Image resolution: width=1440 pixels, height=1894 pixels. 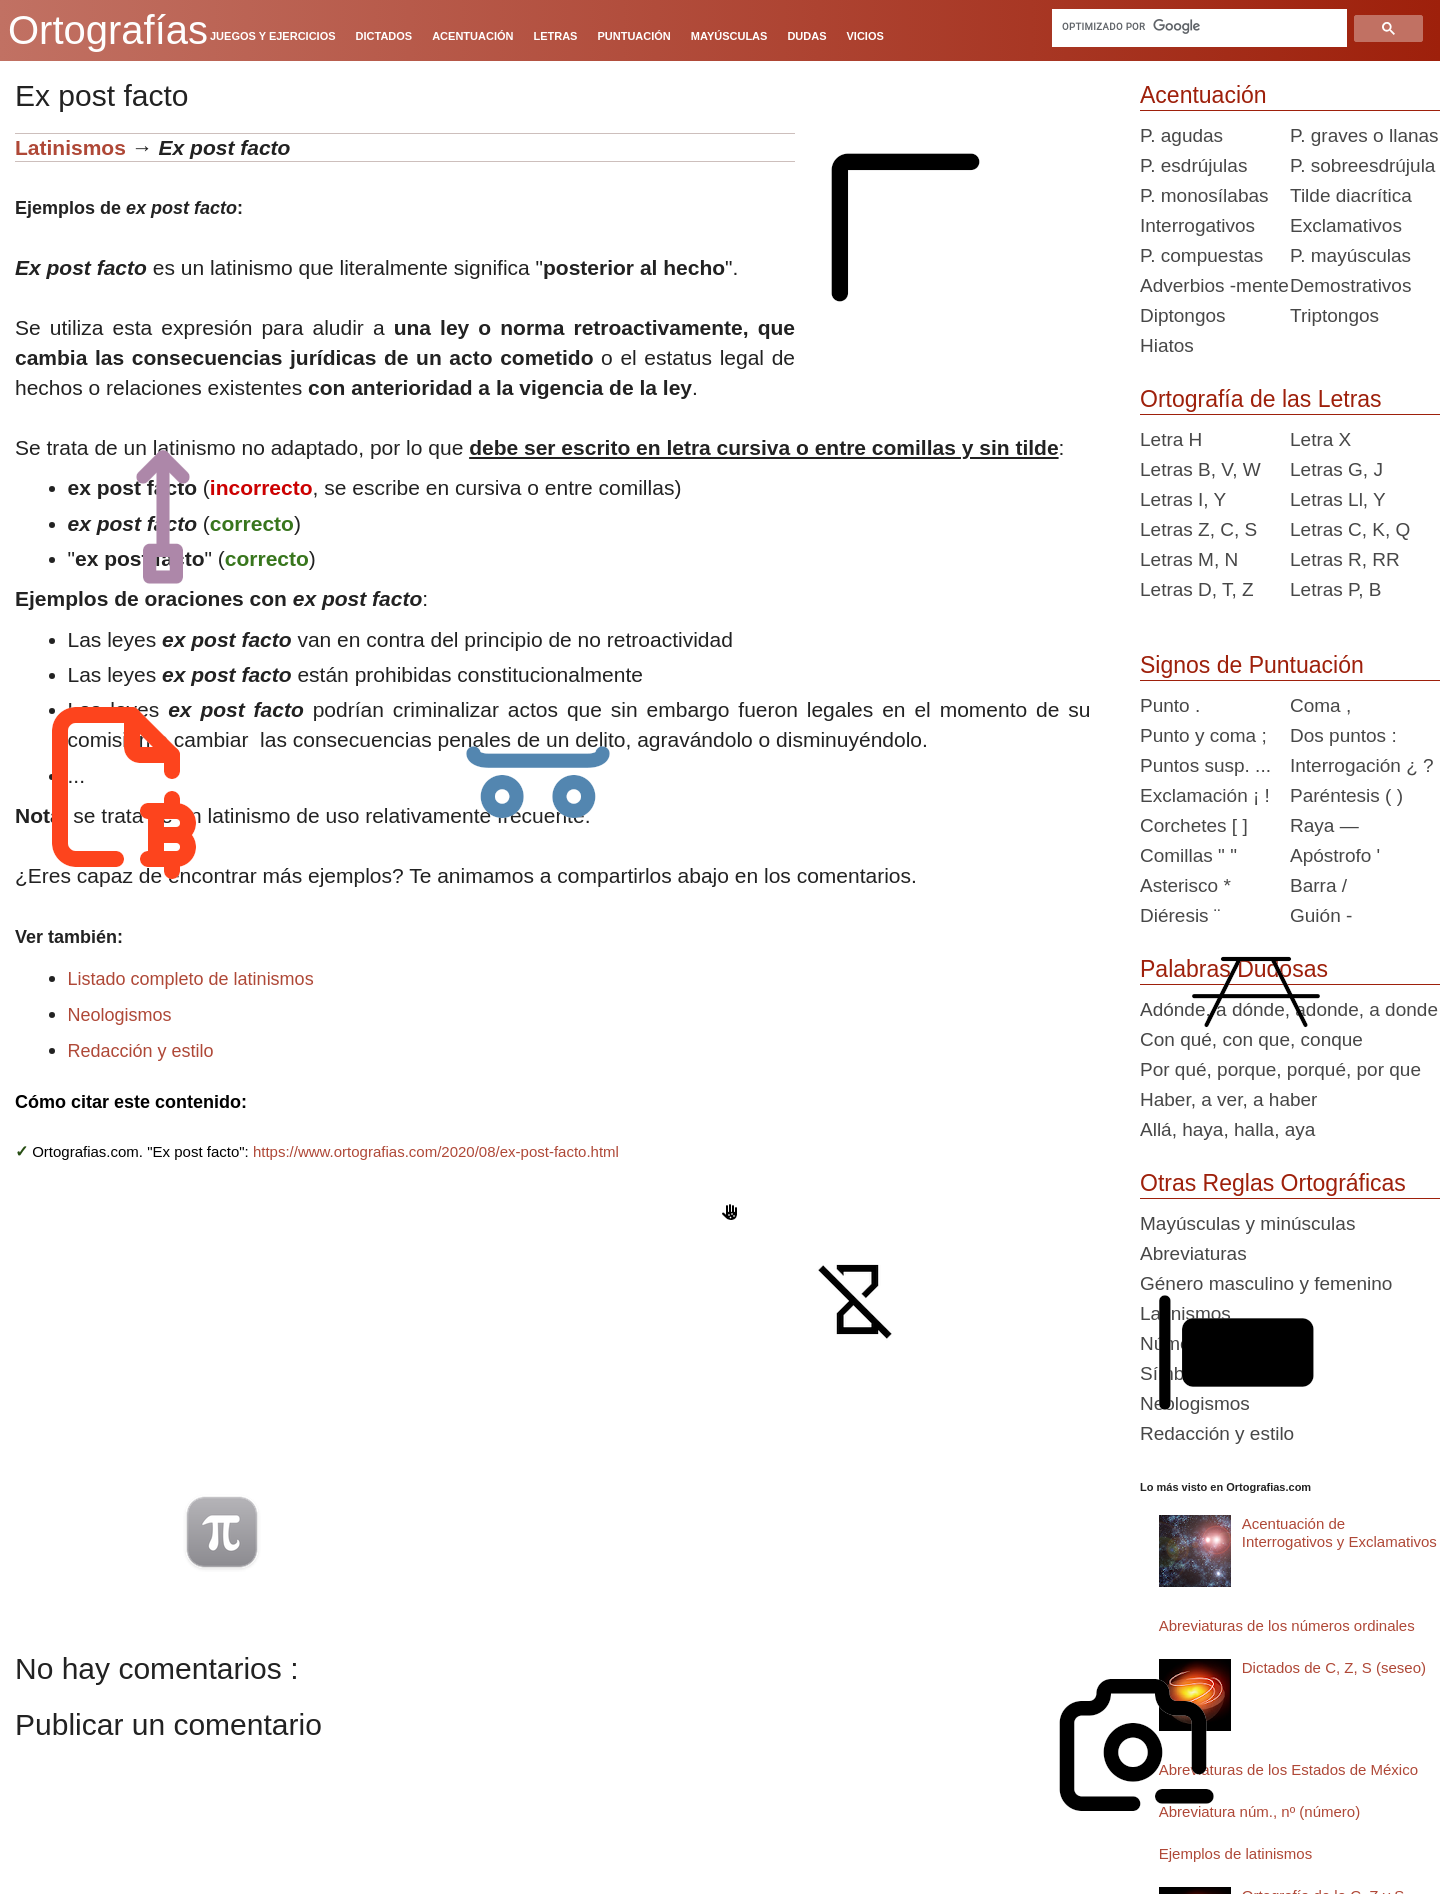 What do you see at coordinates (1233, 1352) in the screenshot?
I see `align content to the left edge` at bounding box center [1233, 1352].